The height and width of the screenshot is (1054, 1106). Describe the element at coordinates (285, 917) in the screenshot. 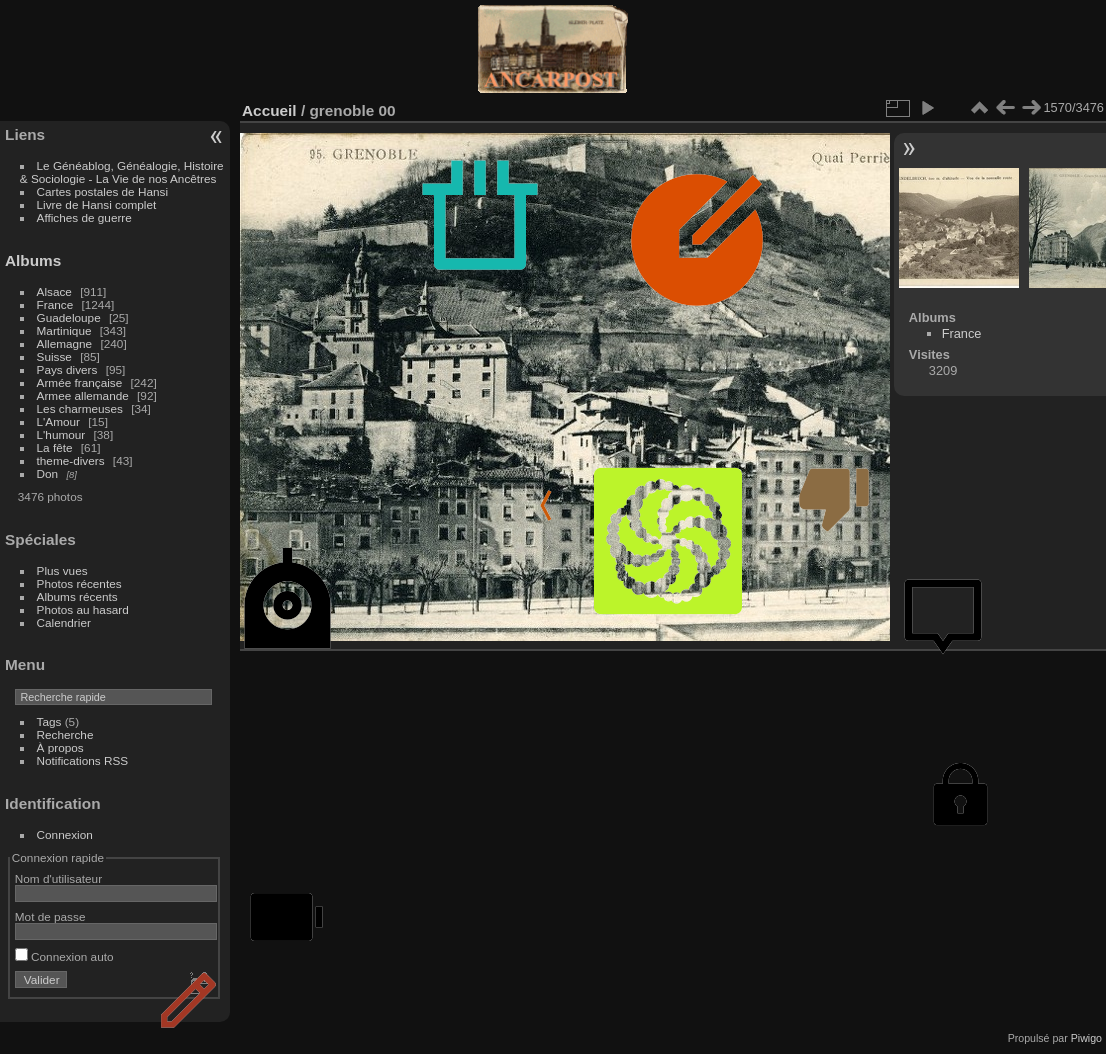

I see `indicates current battery level` at that location.